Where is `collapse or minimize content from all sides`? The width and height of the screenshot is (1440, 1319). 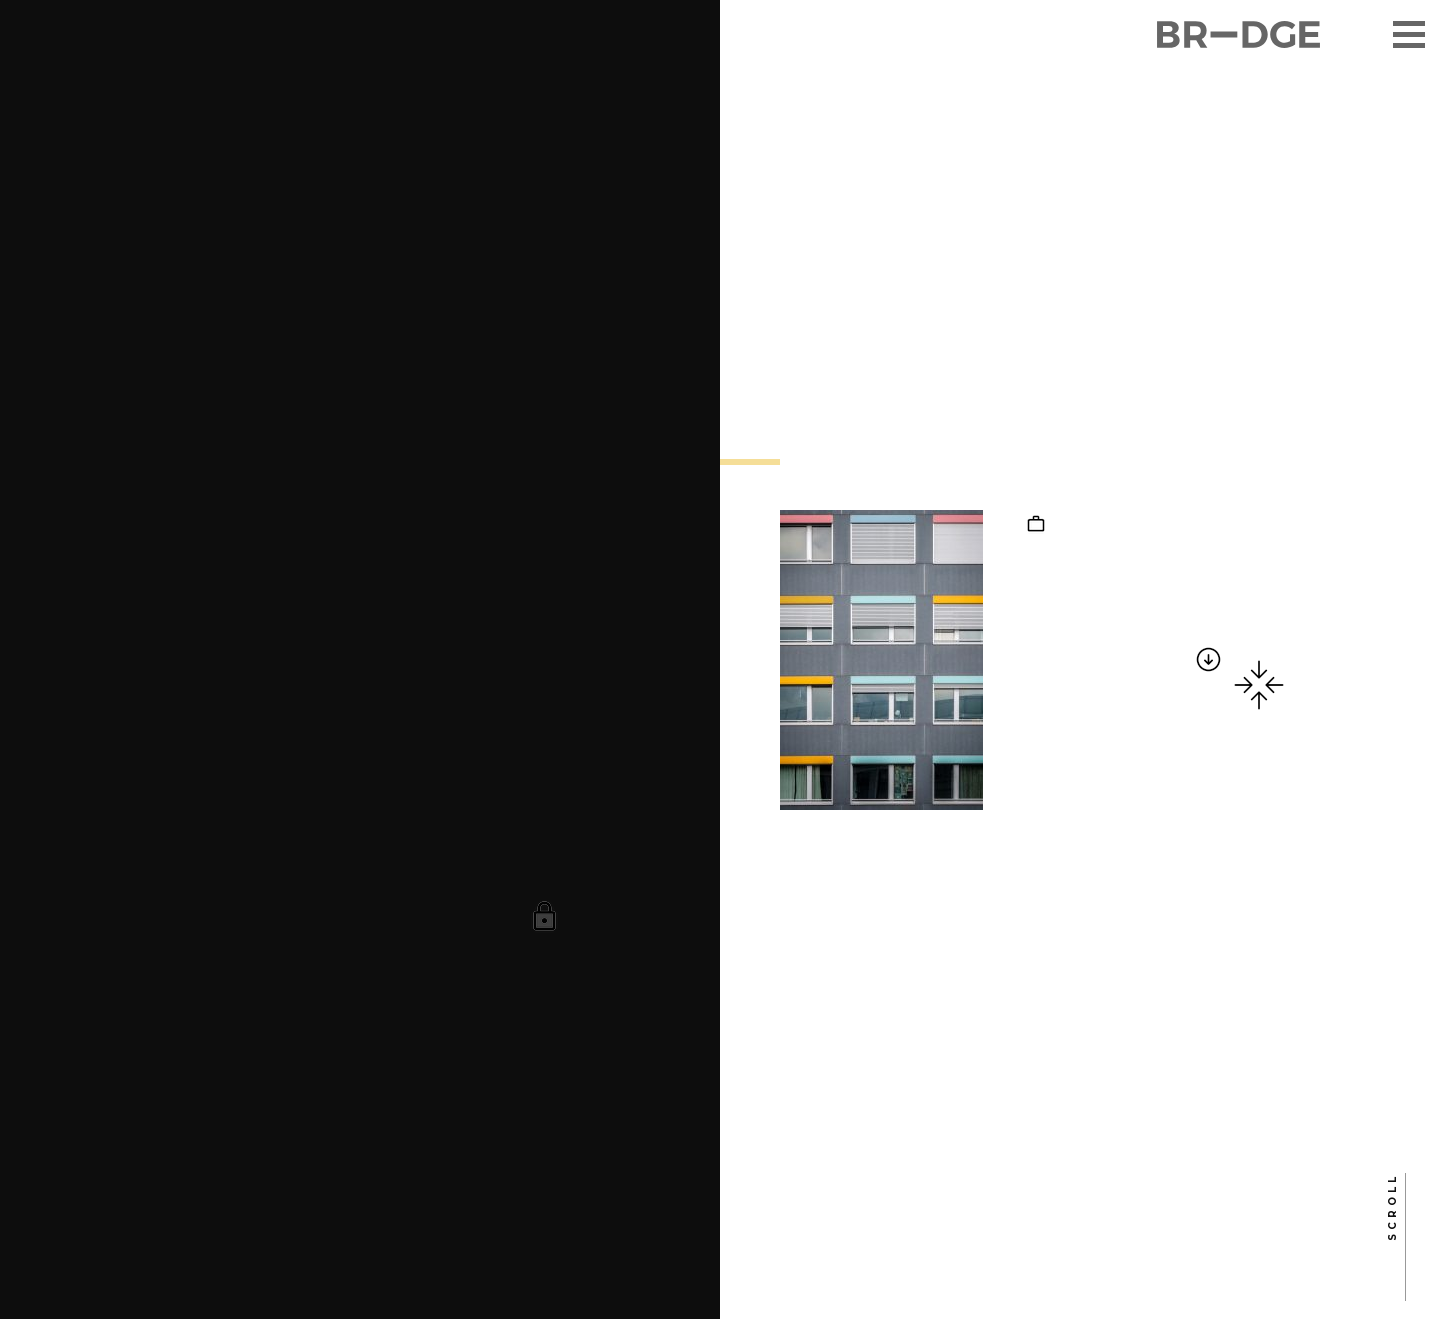 collapse or minimize content from all sides is located at coordinates (1259, 685).